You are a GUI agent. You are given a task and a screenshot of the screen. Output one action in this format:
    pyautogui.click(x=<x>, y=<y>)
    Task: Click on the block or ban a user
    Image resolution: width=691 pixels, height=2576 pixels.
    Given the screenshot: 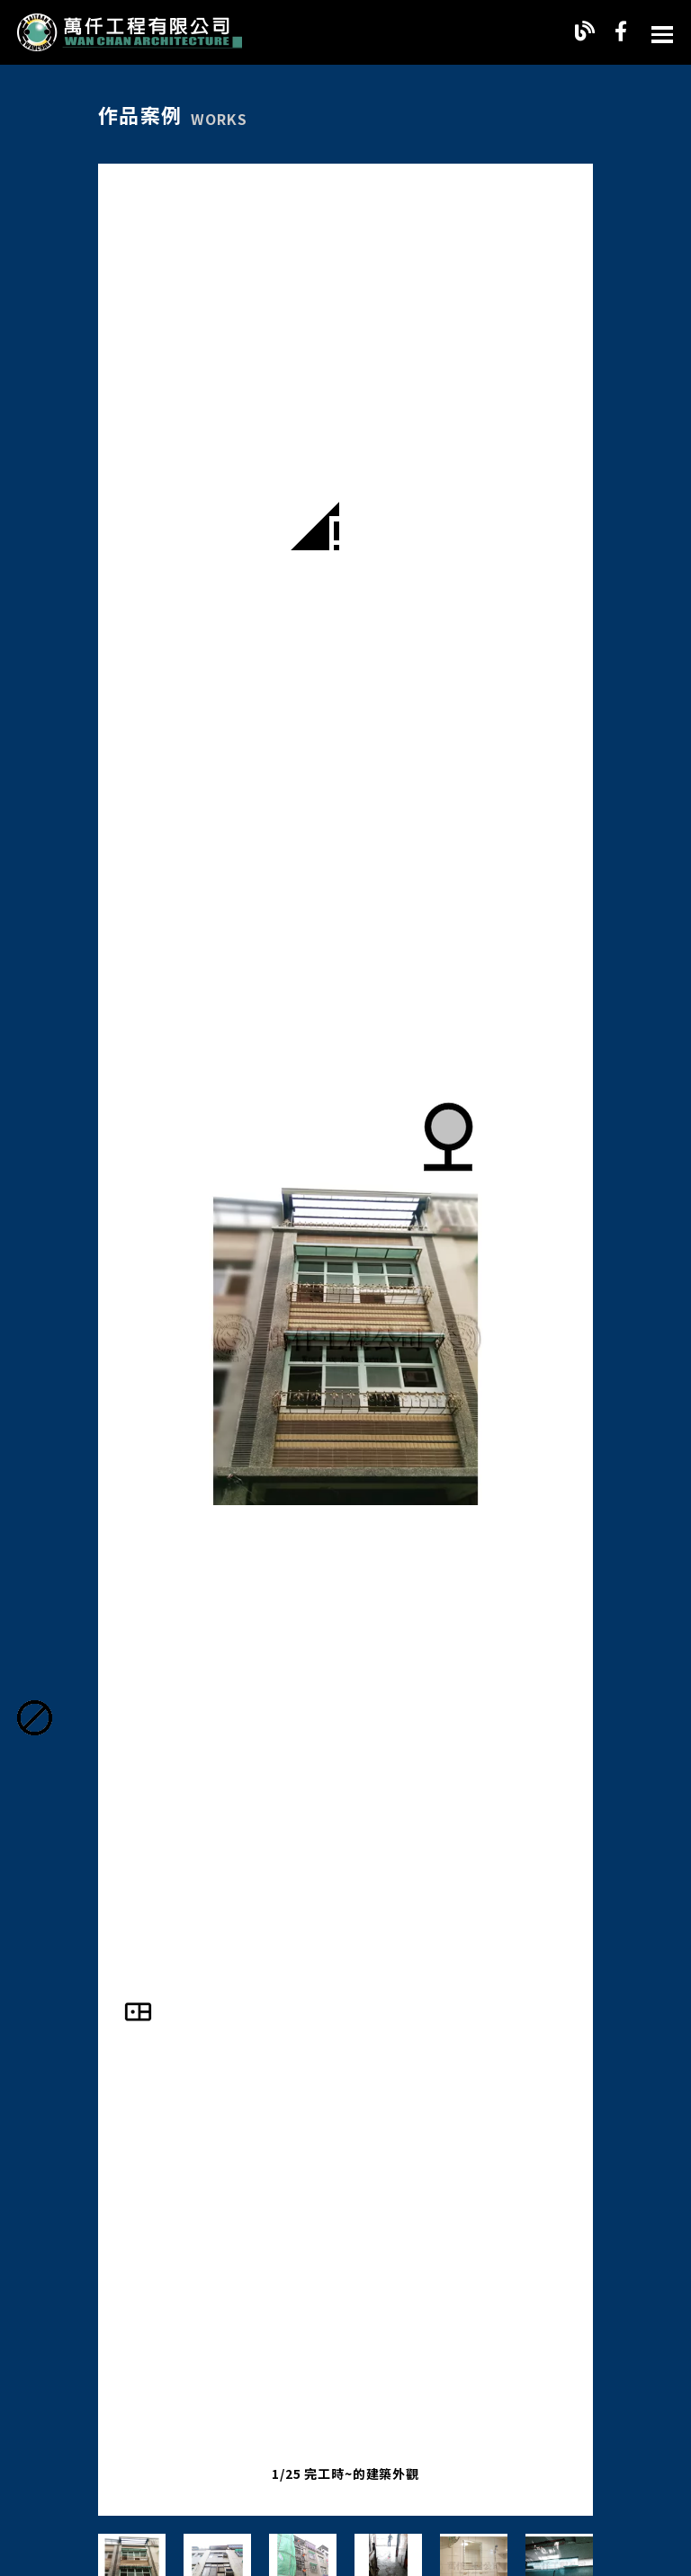 What is the action you would take?
    pyautogui.click(x=34, y=1717)
    